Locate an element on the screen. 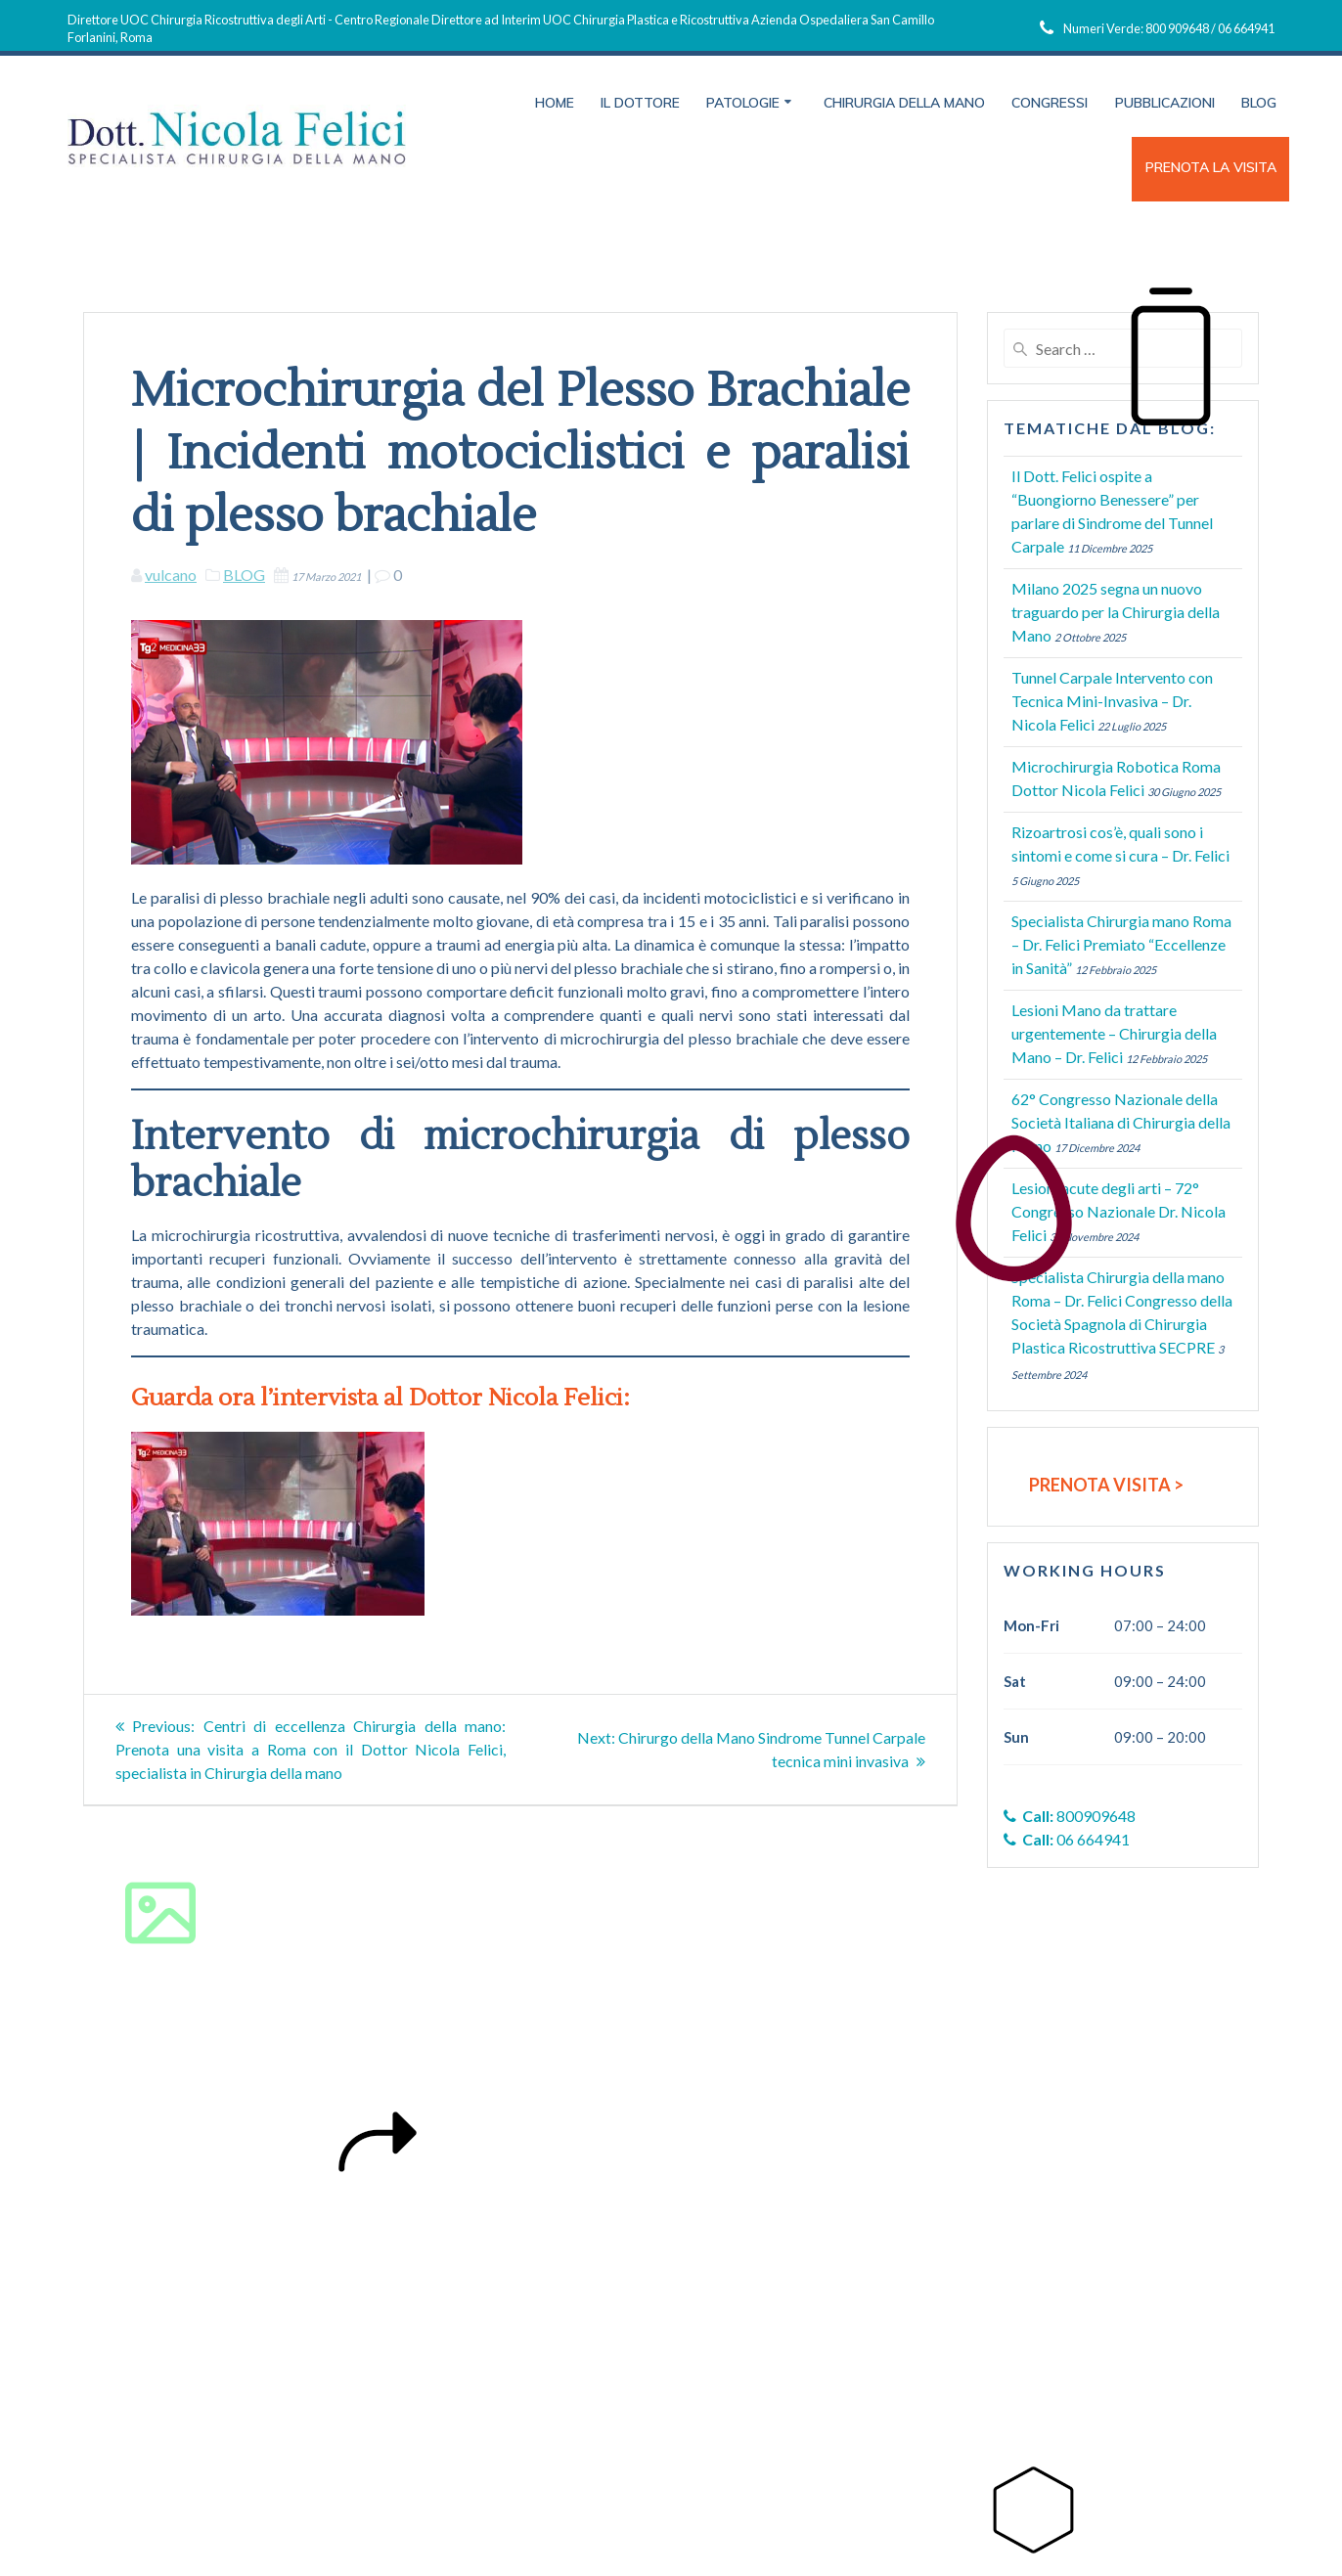 The image size is (1342, 2576). share or forward content is located at coordinates (378, 2142).